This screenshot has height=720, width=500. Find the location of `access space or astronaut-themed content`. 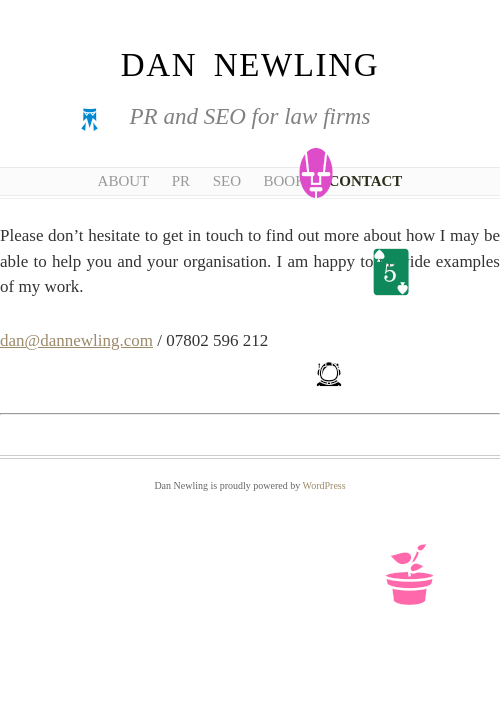

access space or astronaut-themed content is located at coordinates (329, 374).